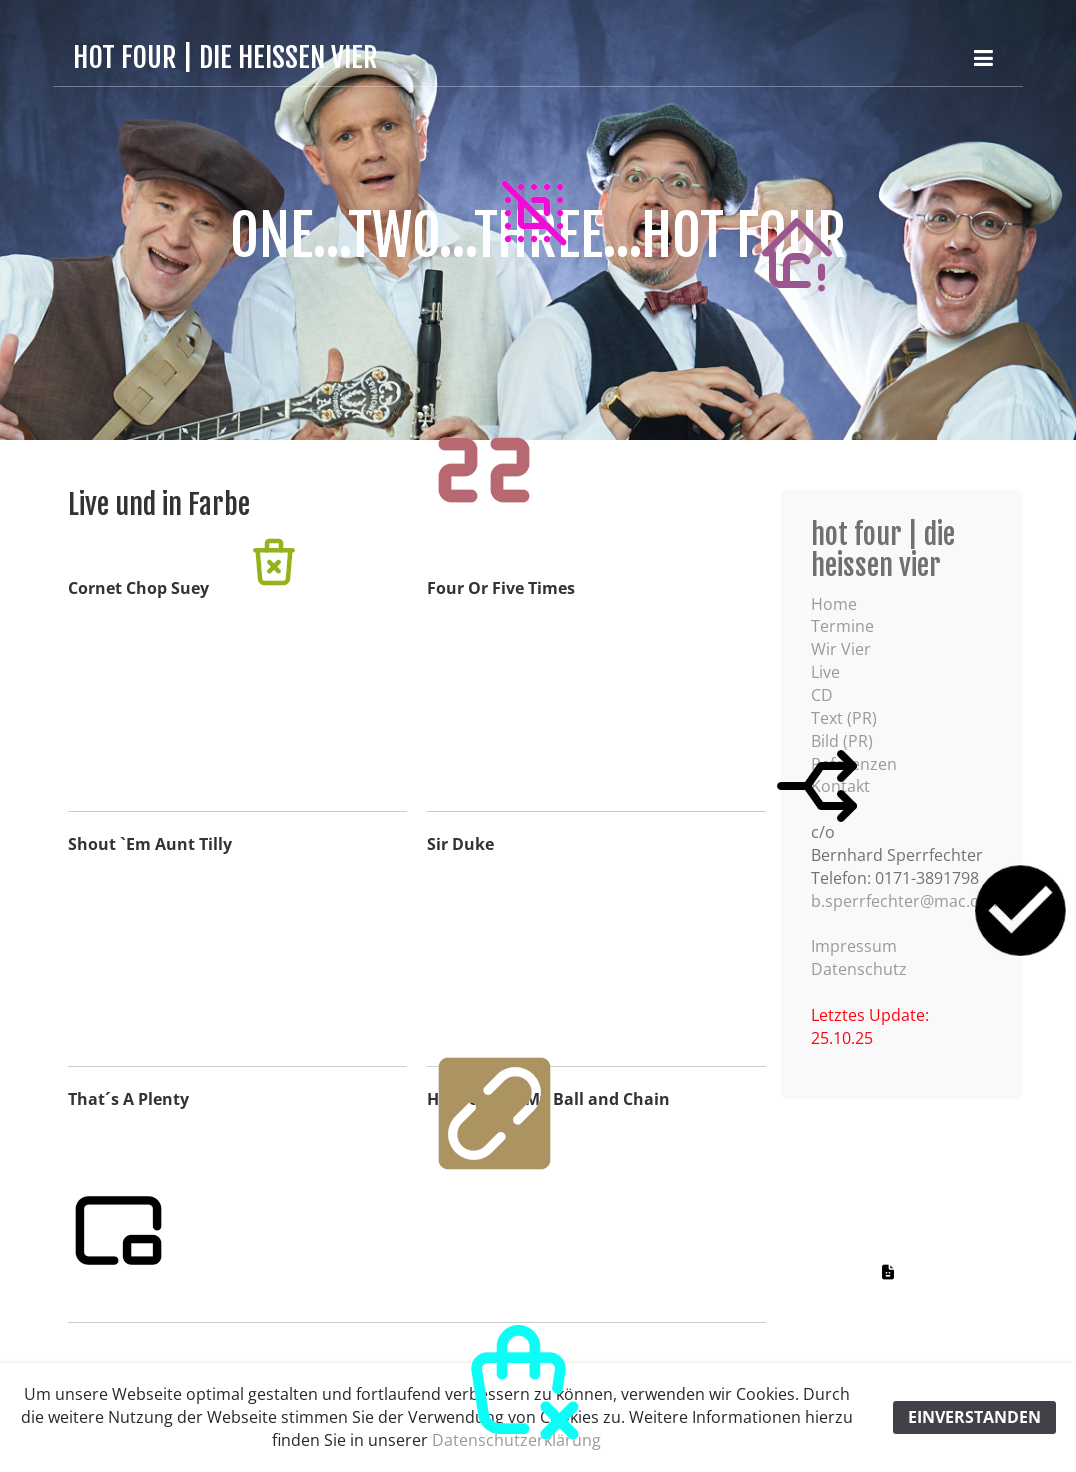 The image size is (1076, 1472). Describe the element at coordinates (484, 470) in the screenshot. I see `indicates item number 22 in a list or sequence` at that location.